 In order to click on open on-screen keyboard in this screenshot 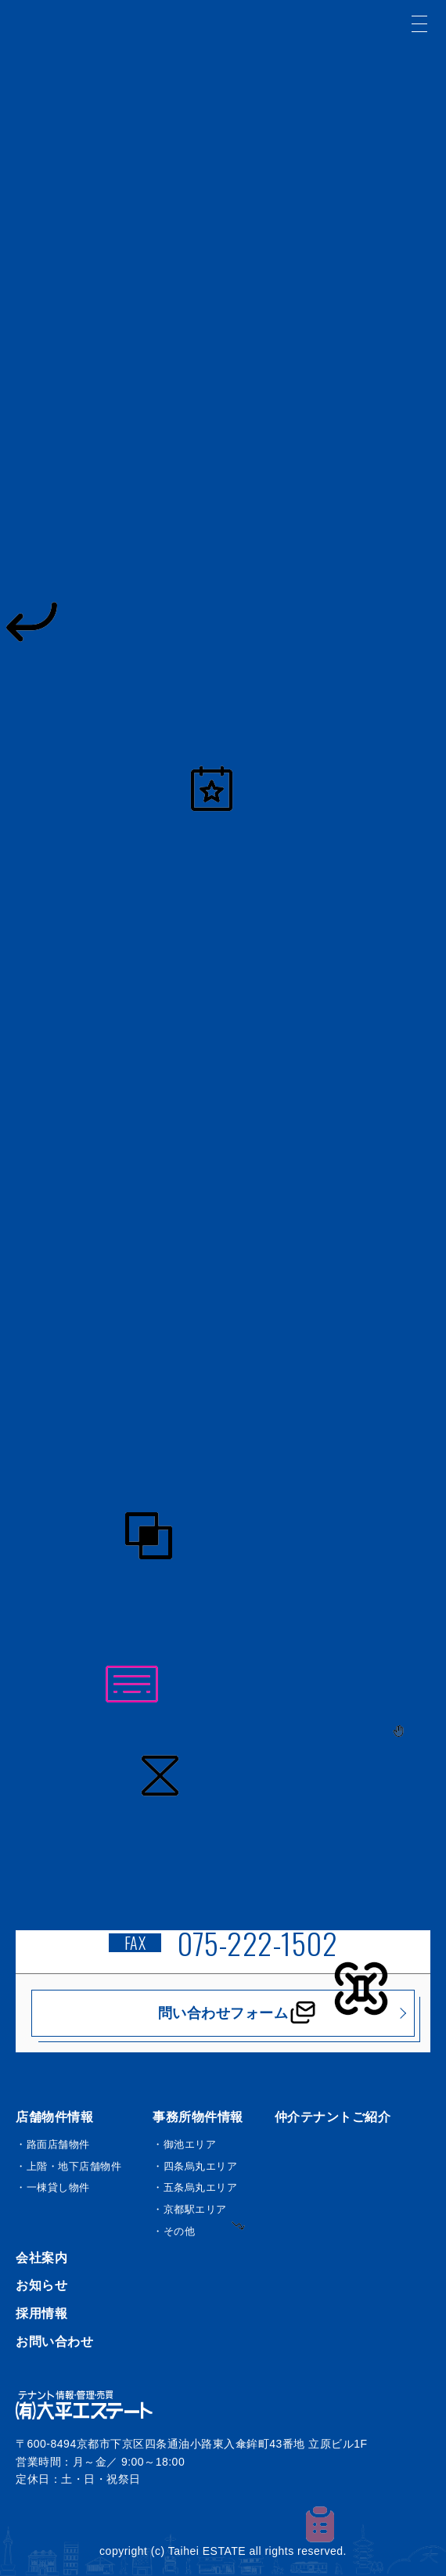, I will do `click(131, 1684)`.